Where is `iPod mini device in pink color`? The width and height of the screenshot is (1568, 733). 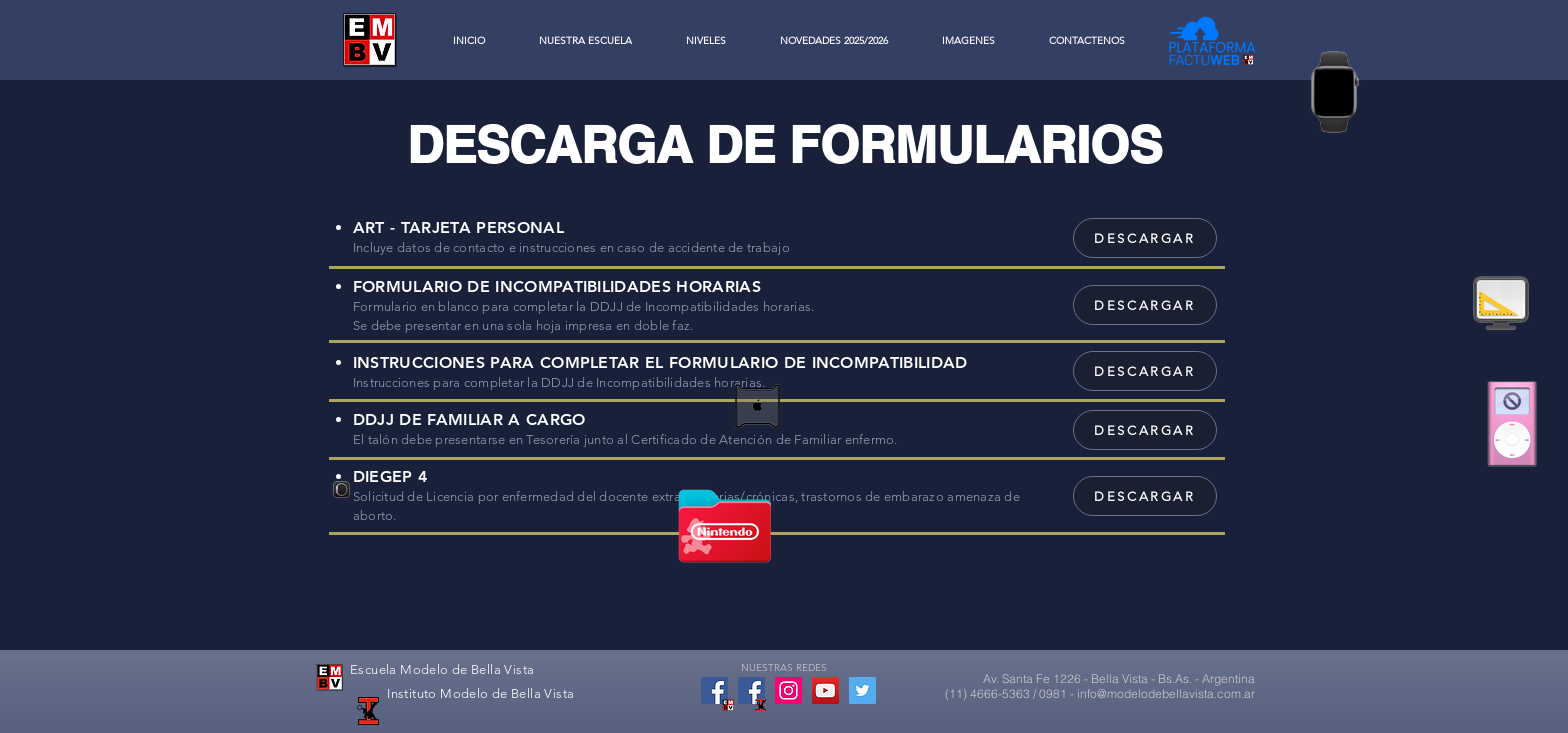 iPod mini device in pink color is located at coordinates (1511, 423).